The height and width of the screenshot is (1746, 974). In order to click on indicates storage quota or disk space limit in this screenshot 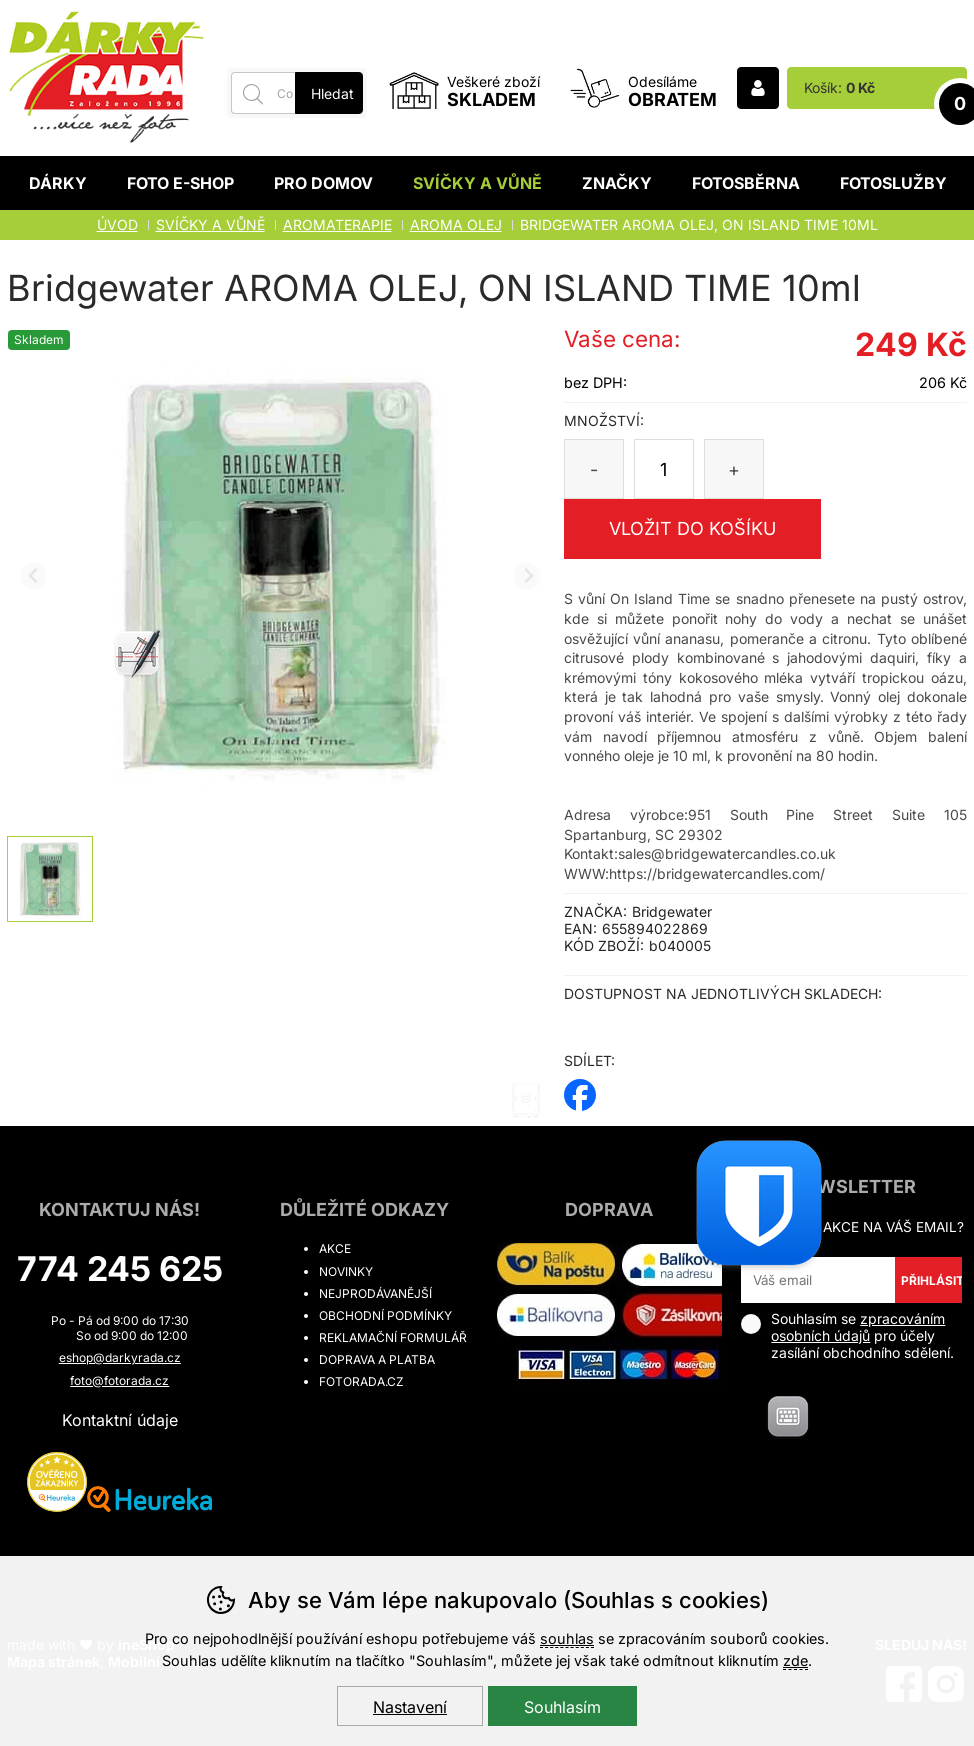, I will do `click(526, 1100)`.